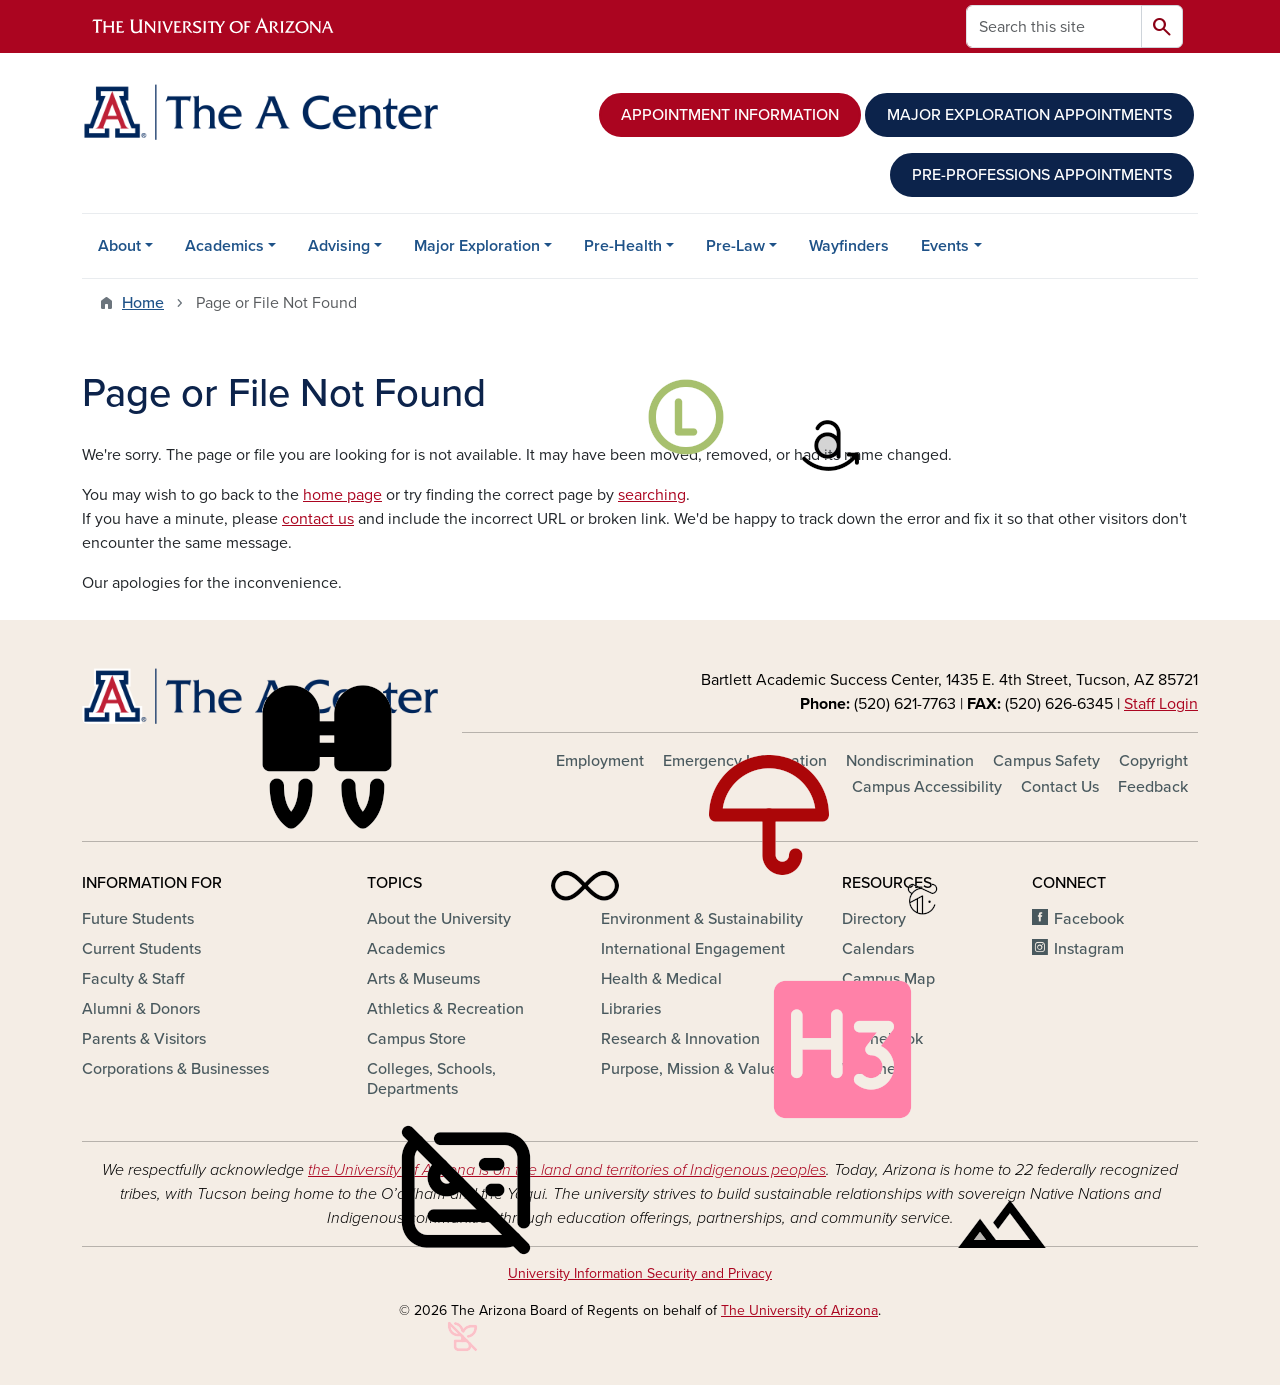 The image size is (1280, 1385). What do you see at coordinates (466, 1190) in the screenshot?
I see `disable identity verification` at bounding box center [466, 1190].